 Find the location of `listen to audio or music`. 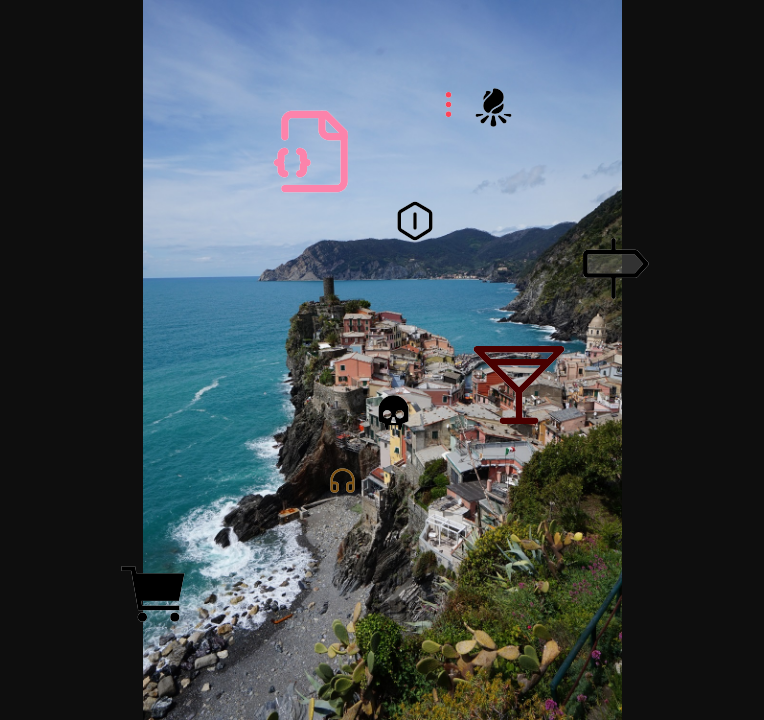

listen to audio or music is located at coordinates (342, 480).